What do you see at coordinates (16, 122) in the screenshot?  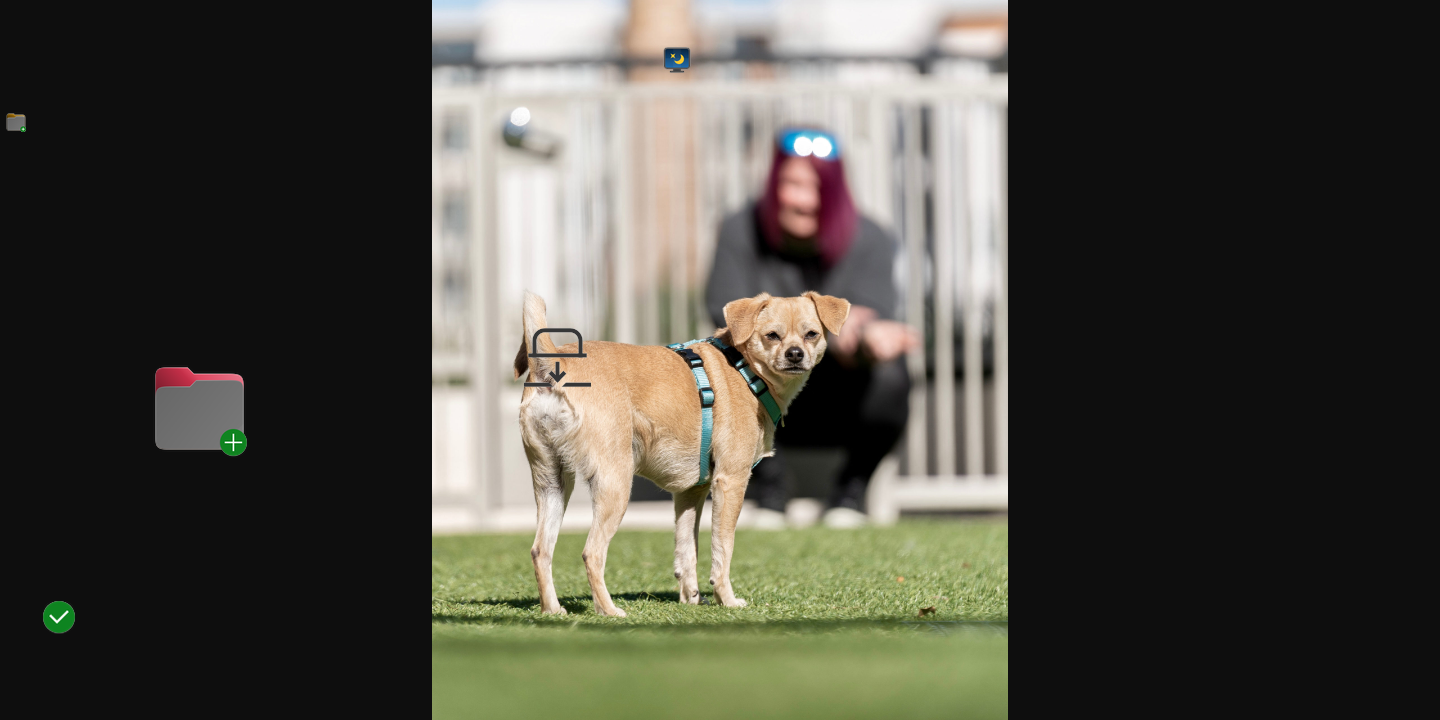 I see `create a new folder` at bounding box center [16, 122].